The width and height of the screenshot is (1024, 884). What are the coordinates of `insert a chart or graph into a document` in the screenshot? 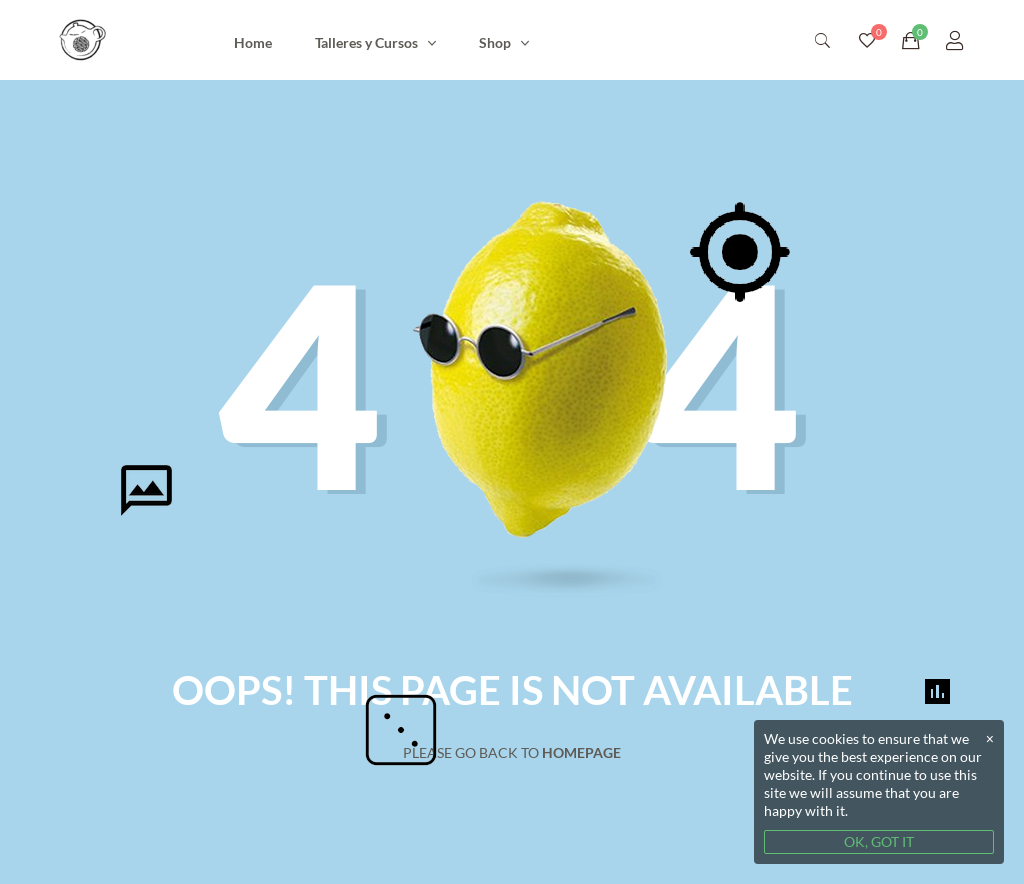 It's located at (937, 691).